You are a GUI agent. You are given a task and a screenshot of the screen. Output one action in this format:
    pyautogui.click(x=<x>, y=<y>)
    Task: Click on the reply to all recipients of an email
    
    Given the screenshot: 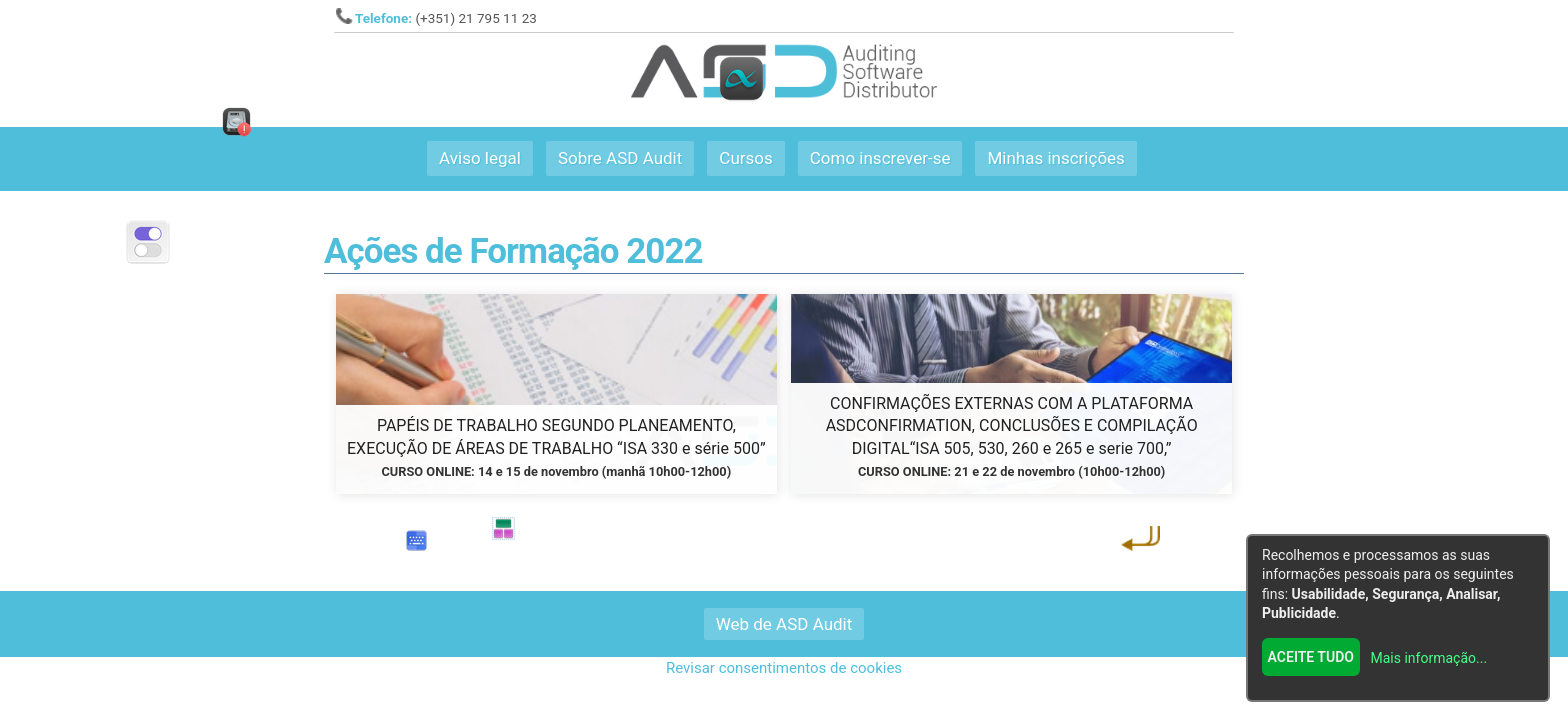 What is the action you would take?
    pyautogui.click(x=1140, y=536)
    